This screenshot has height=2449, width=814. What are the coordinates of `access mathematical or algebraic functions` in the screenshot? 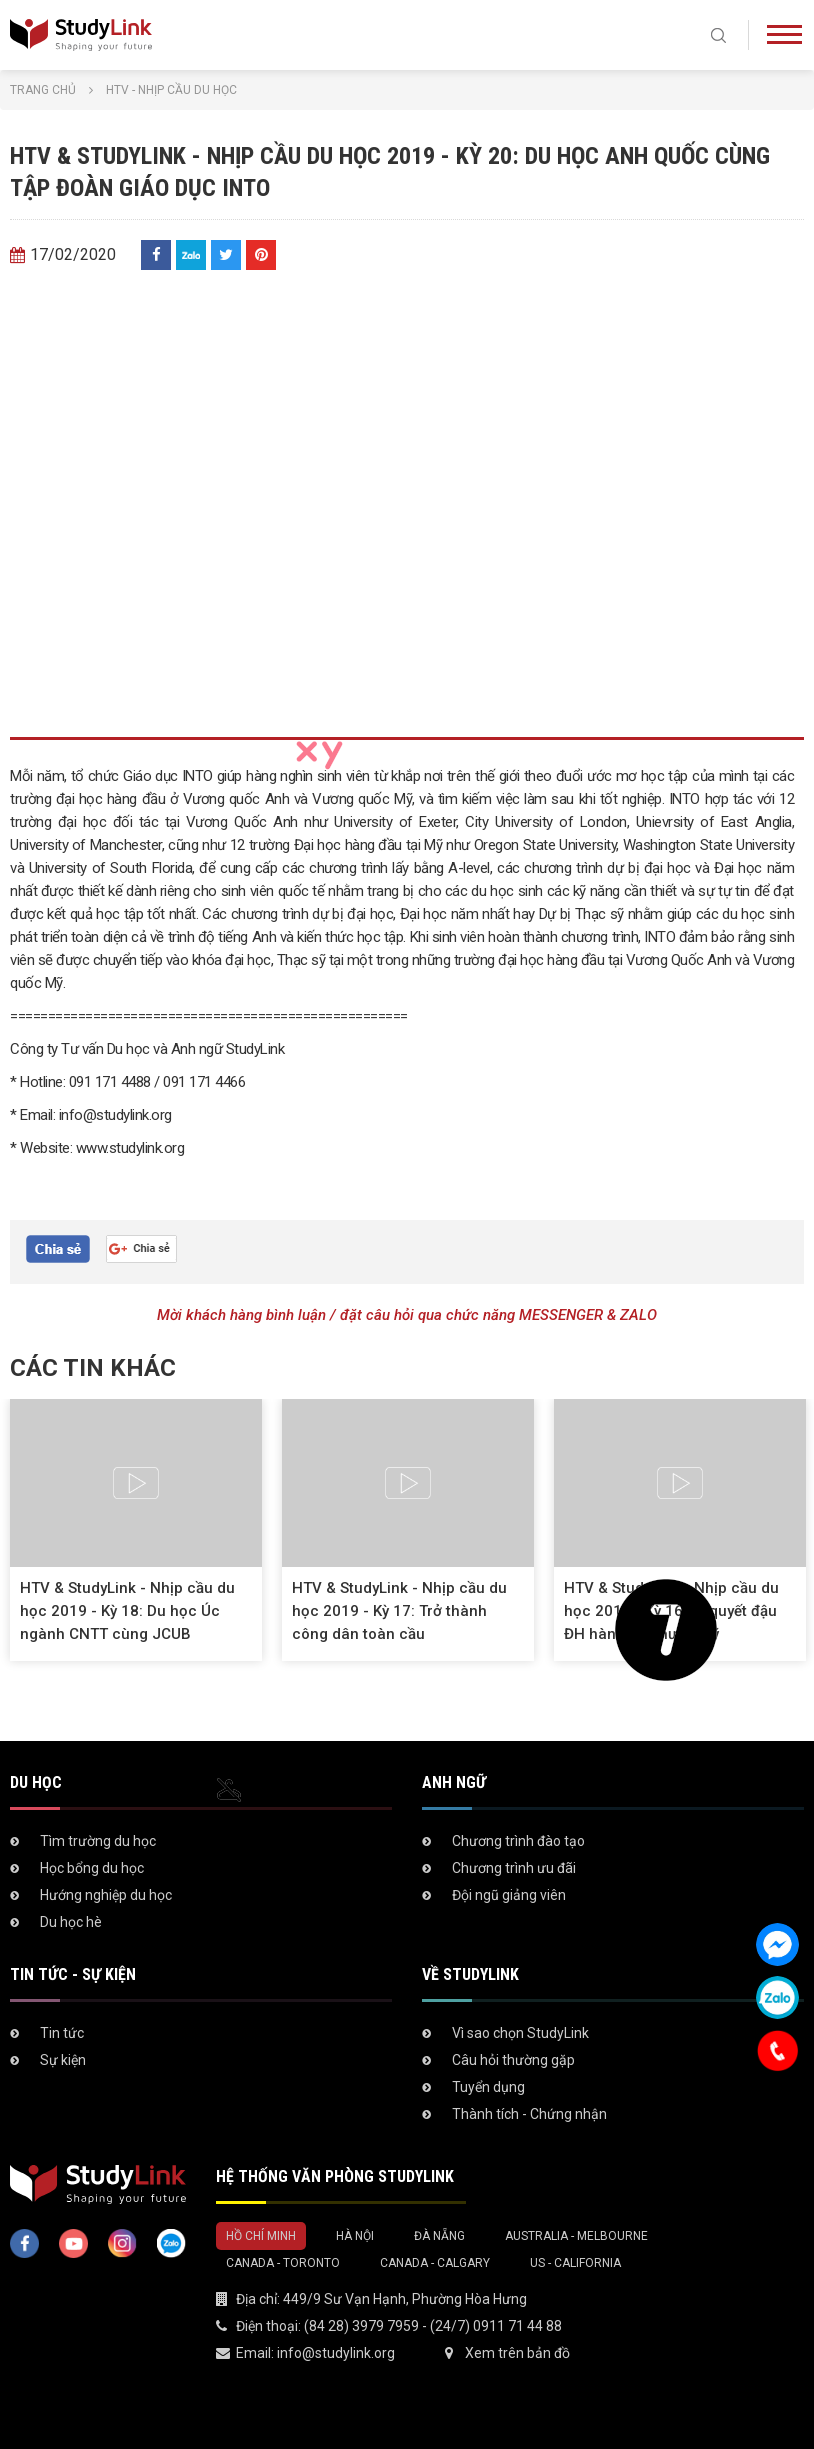 It's located at (319, 751).